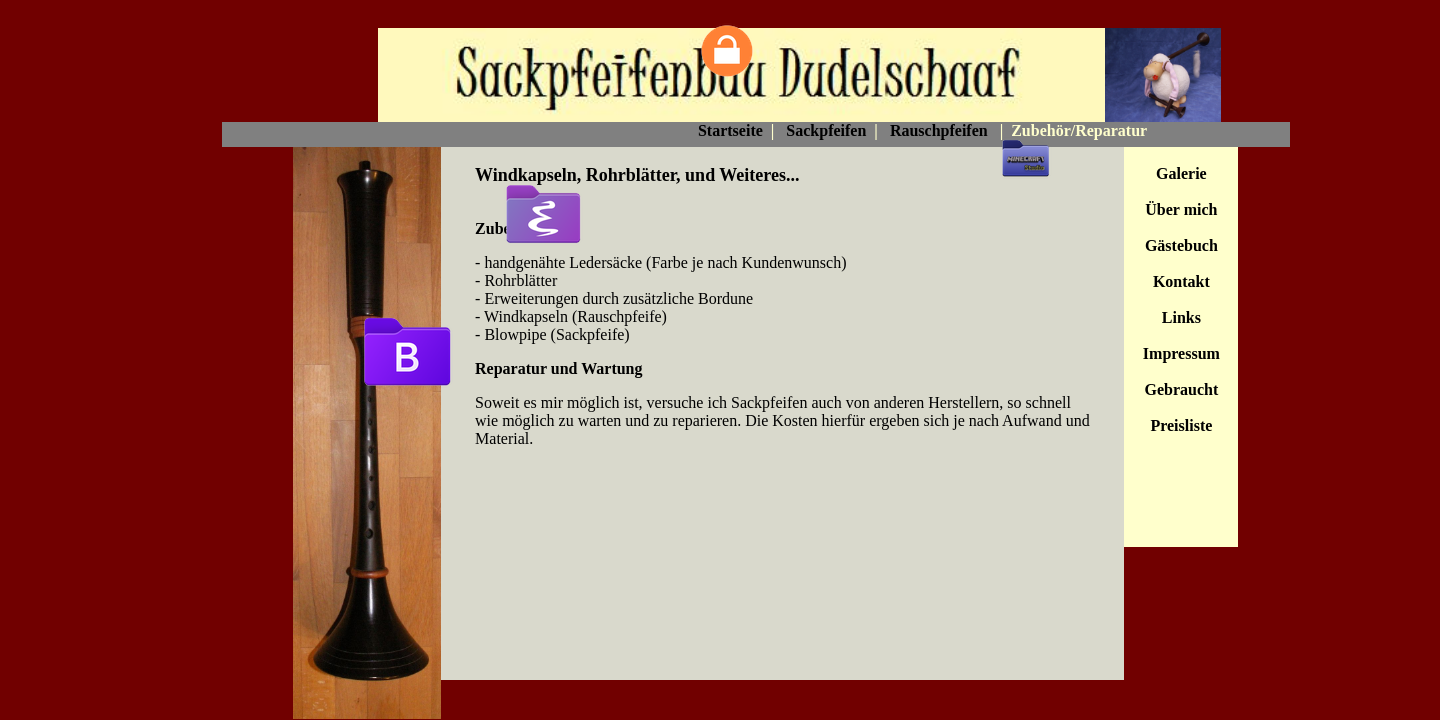  Describe the element at coordinates (727, 51) in the screenshot. I see `indicates an unlocked or unsecured item` at that location.